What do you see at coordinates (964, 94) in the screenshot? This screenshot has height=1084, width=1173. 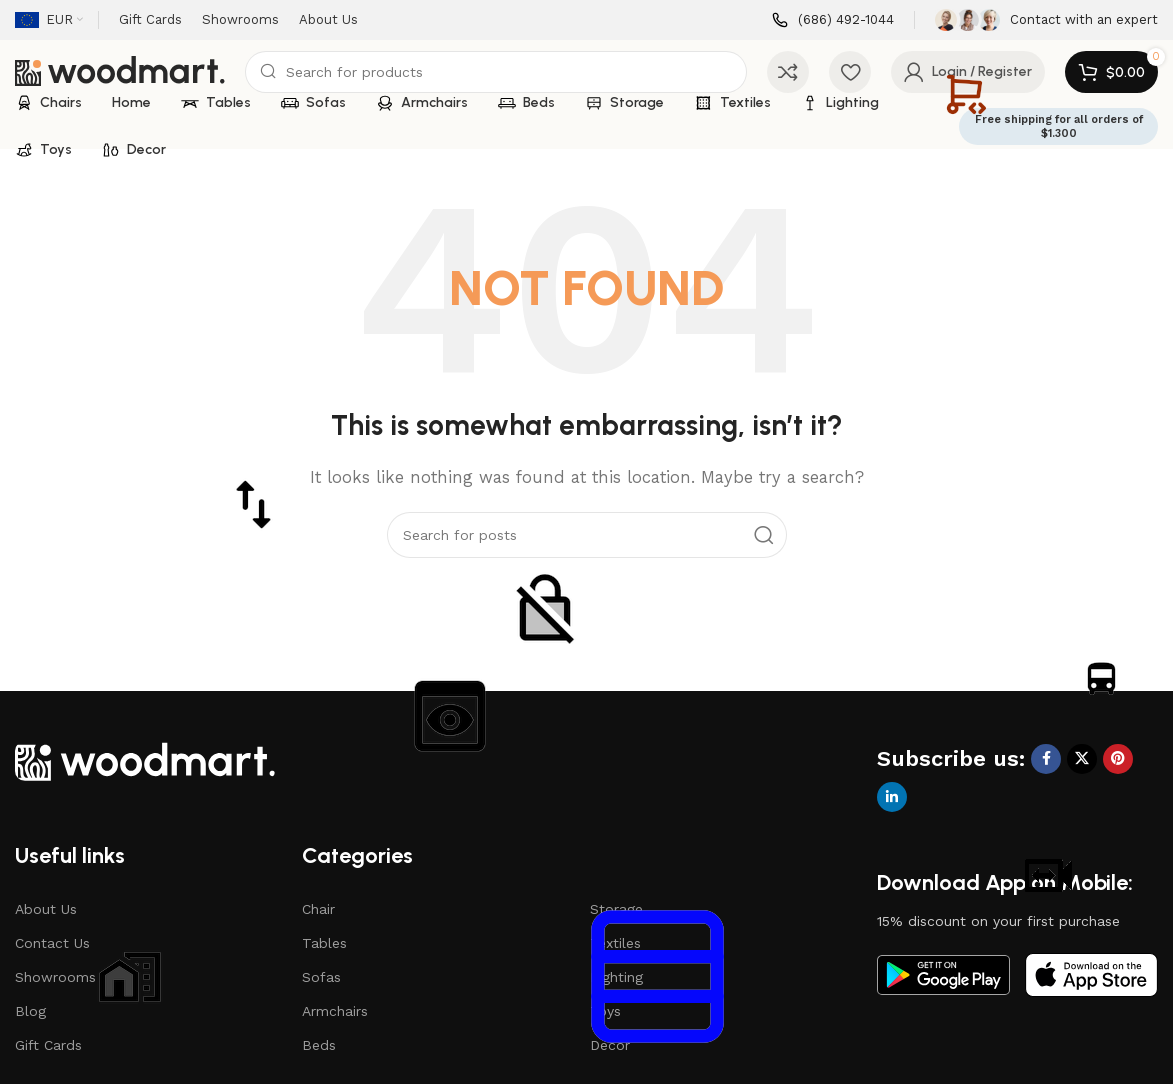 I see `access cart API or developer settings` at bounding box center [964, 94].